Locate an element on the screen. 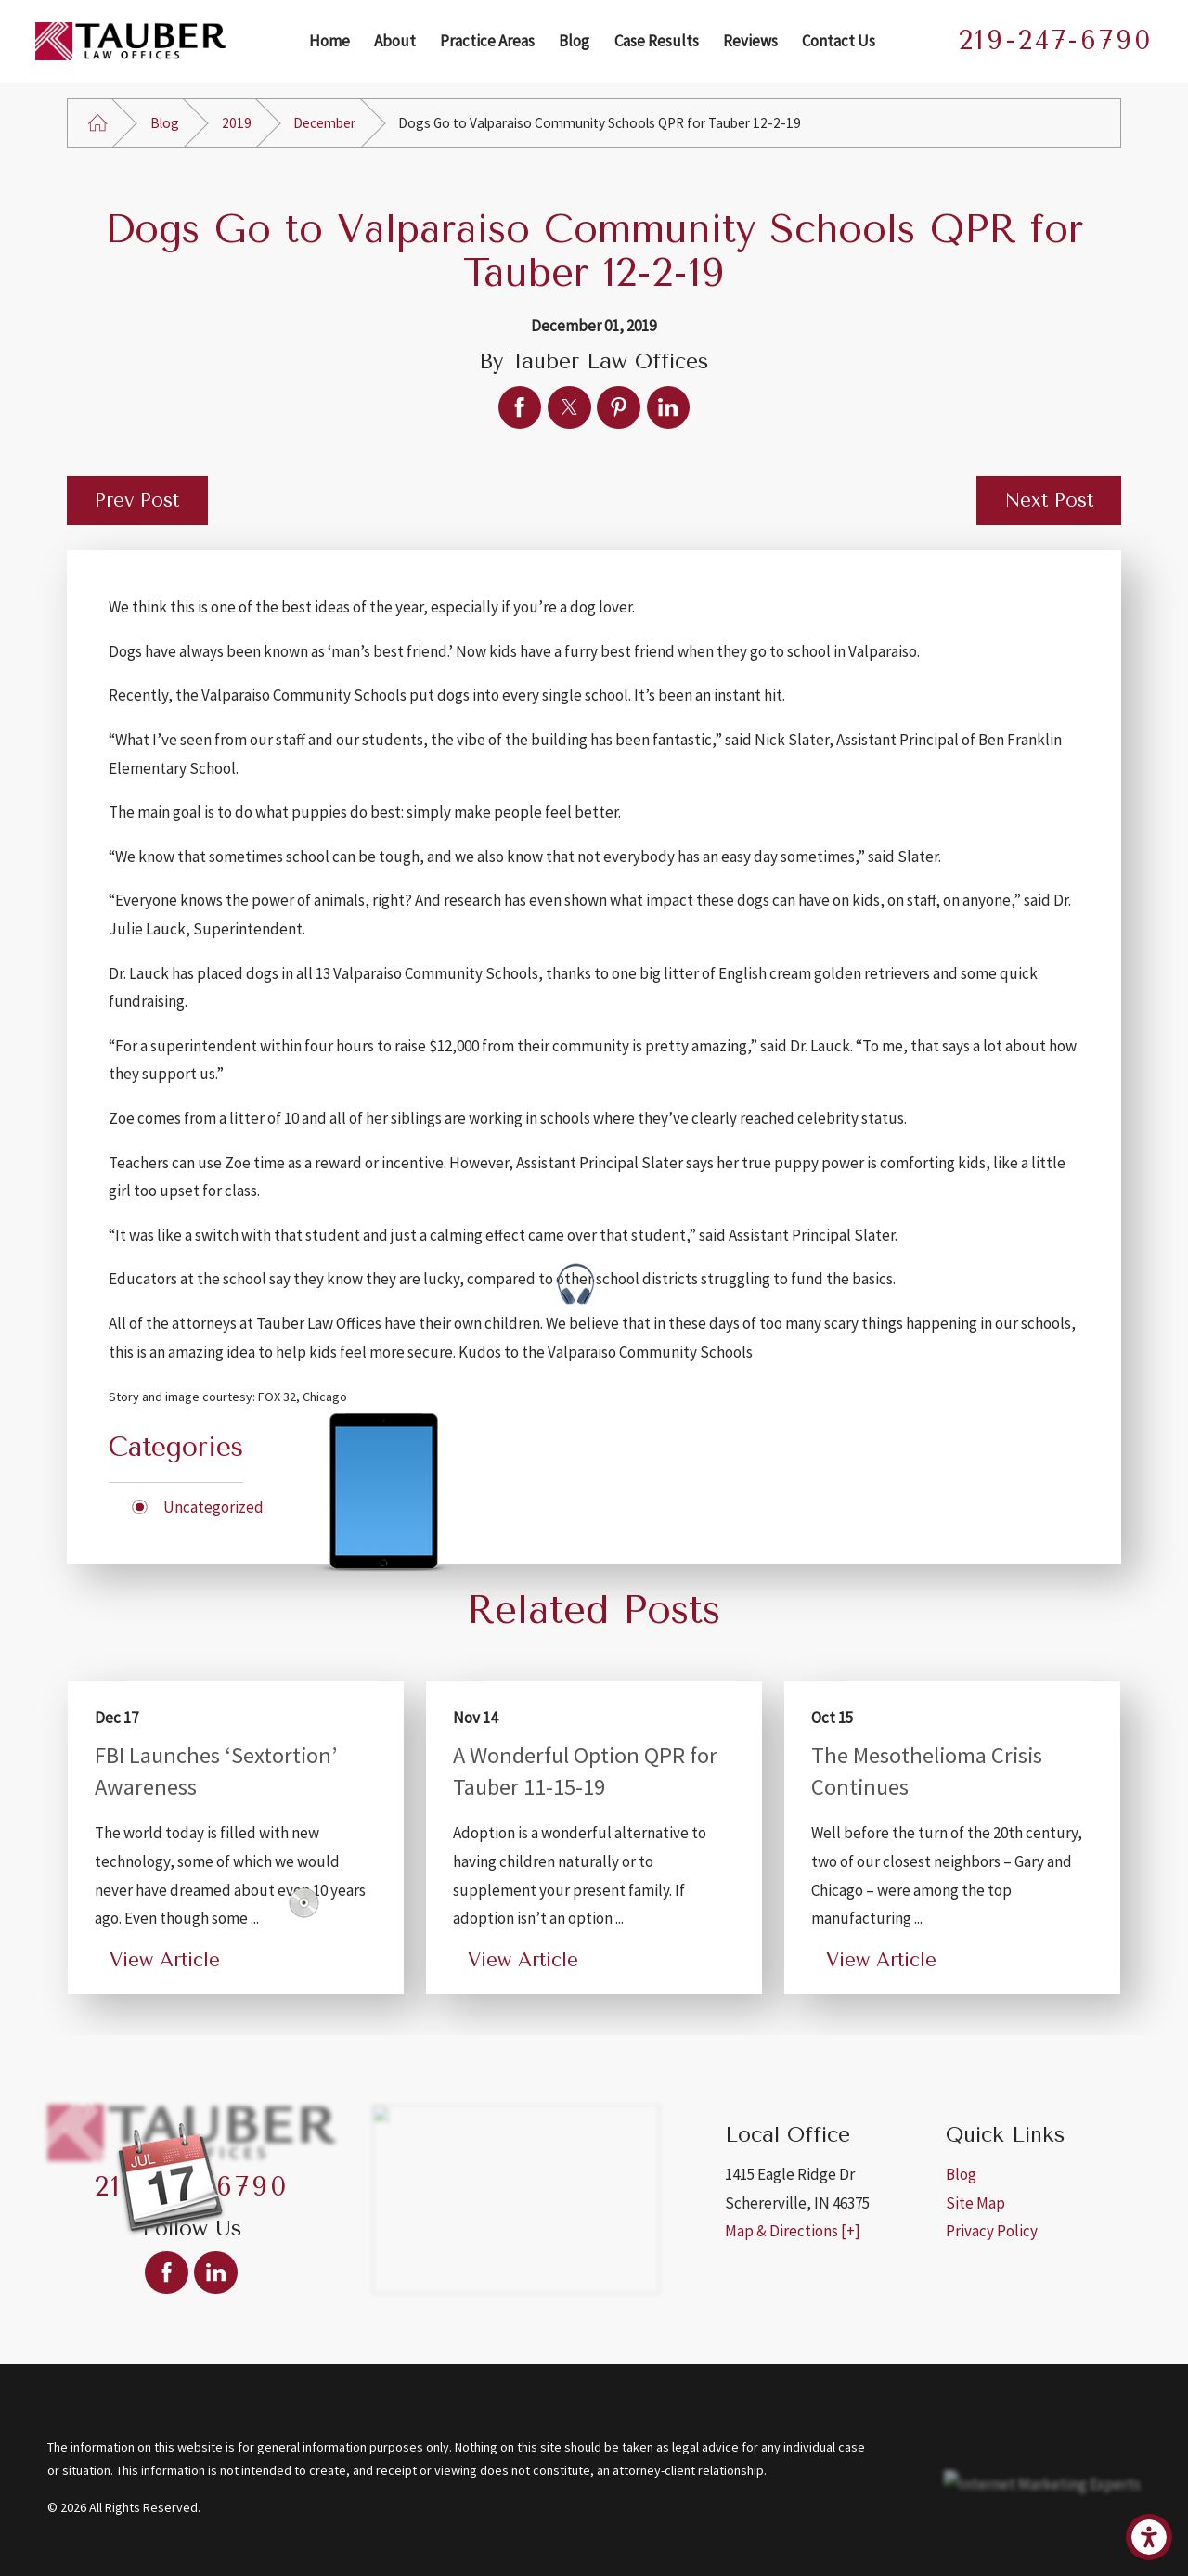  connect bluetooth headphones is located at coordinates (575, 1283).